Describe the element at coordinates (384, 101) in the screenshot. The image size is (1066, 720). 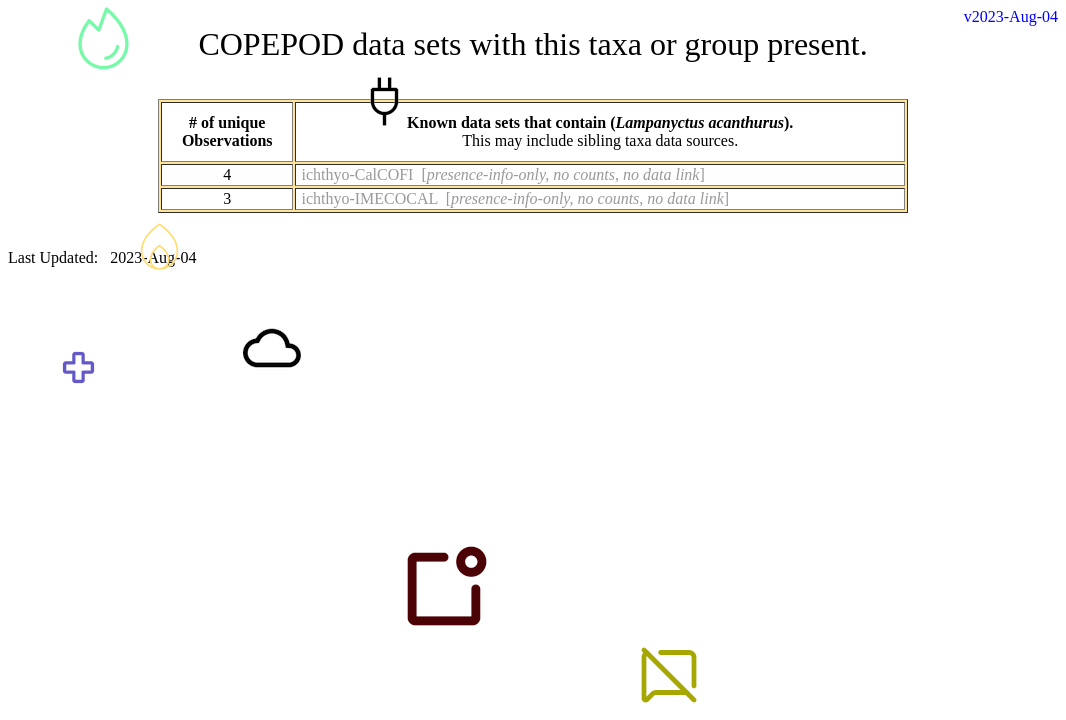
I see `connect to a power source or external device` at that location.